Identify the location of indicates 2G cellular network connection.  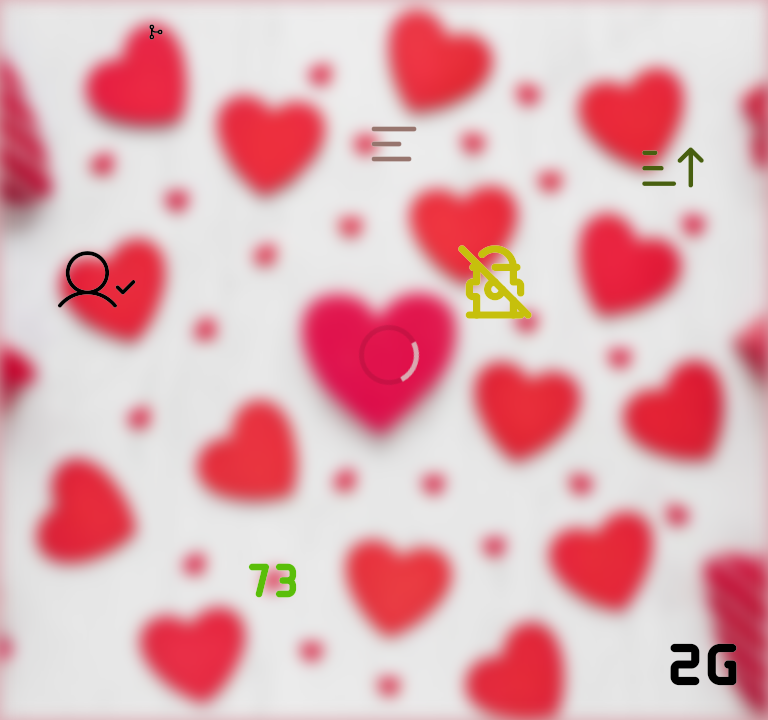
(703, 664).